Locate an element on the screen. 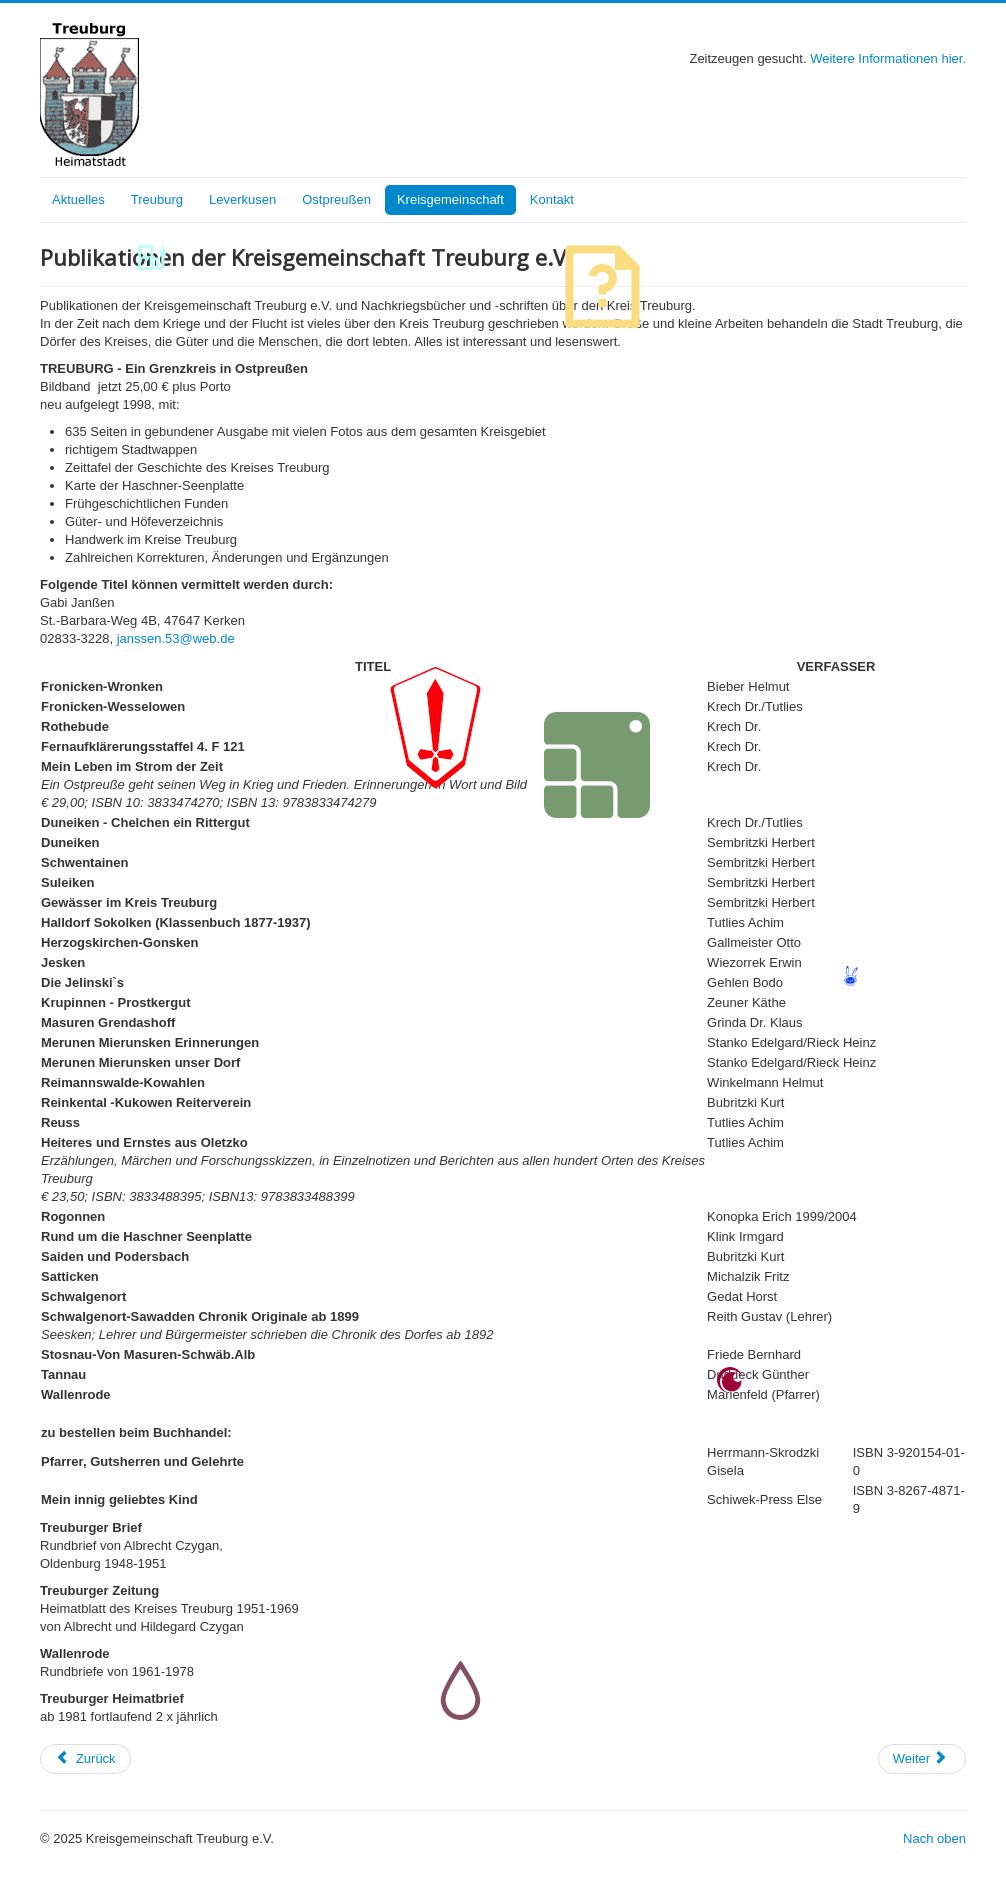 This screenshot has width=1006, height=1877. open the Crunchyroll app is located at coordinates (730, 1380).